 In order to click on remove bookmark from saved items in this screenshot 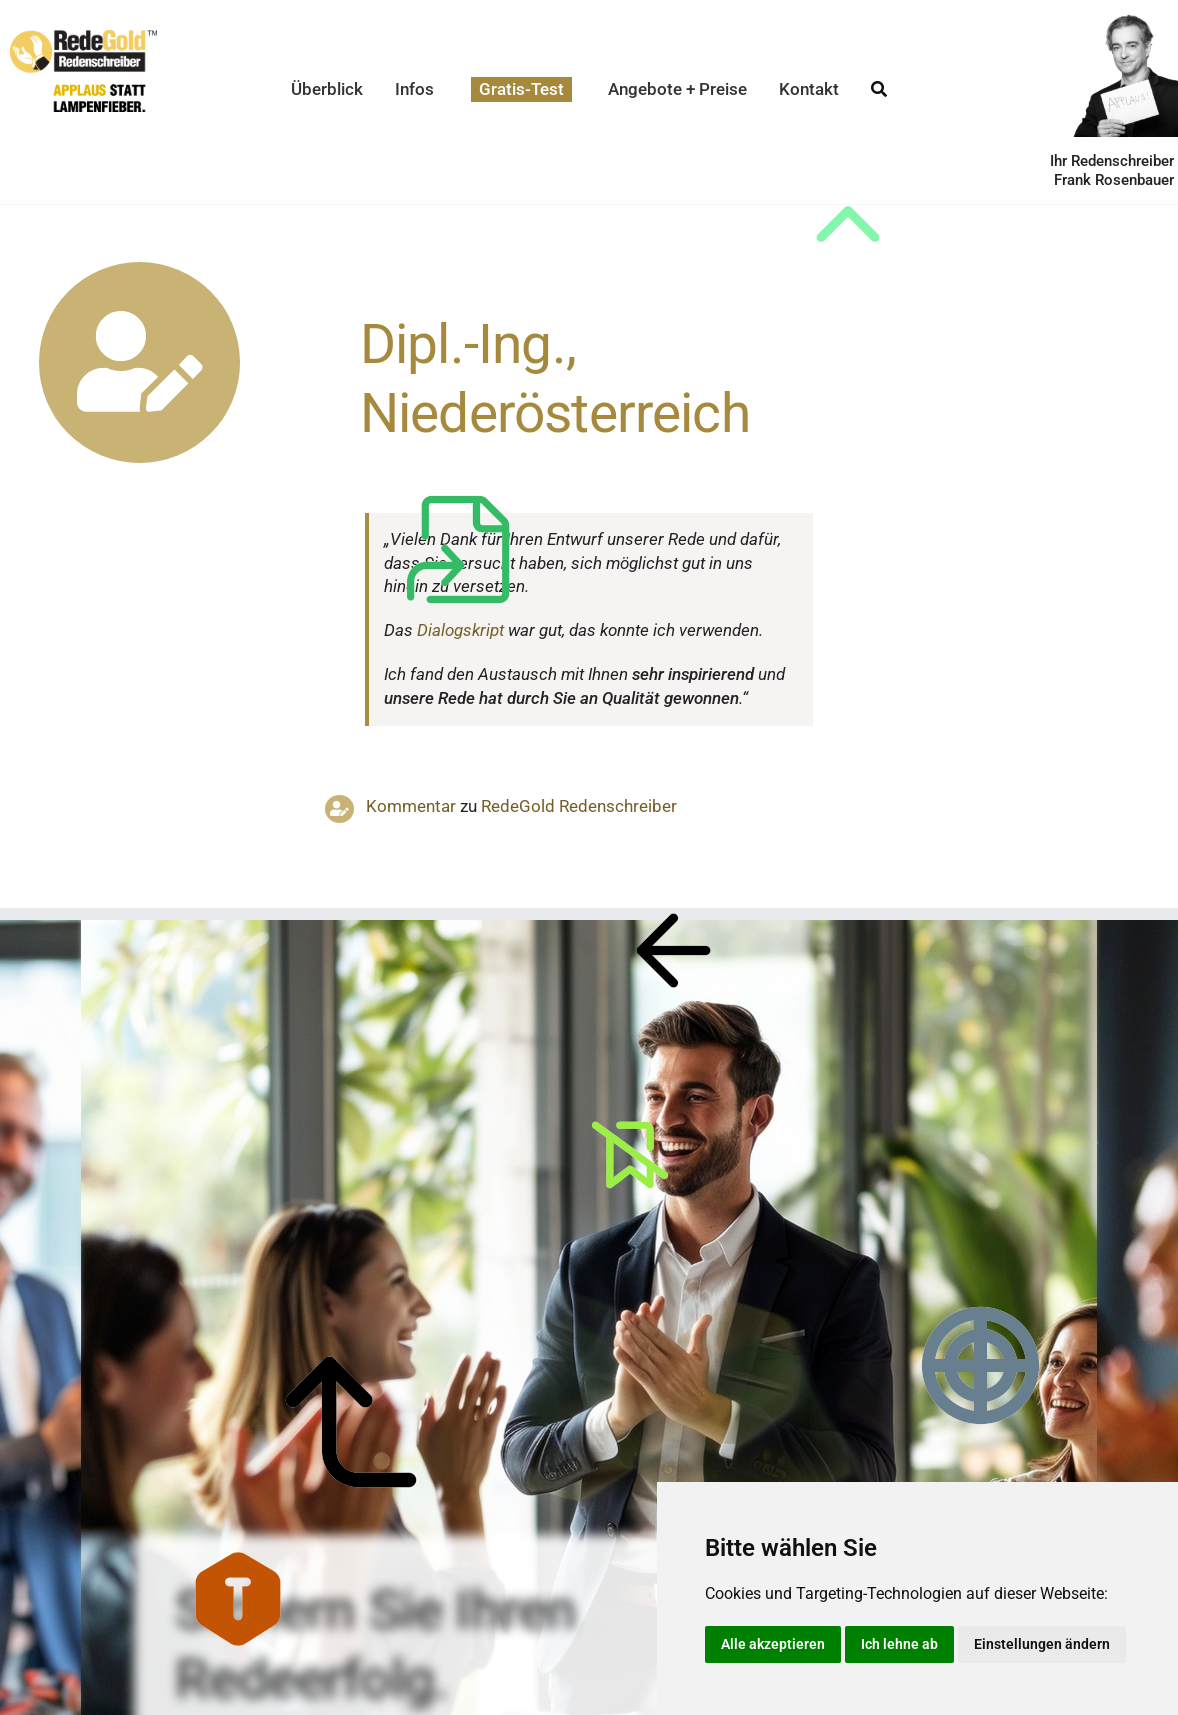, I will do `click(630, 1155)`.